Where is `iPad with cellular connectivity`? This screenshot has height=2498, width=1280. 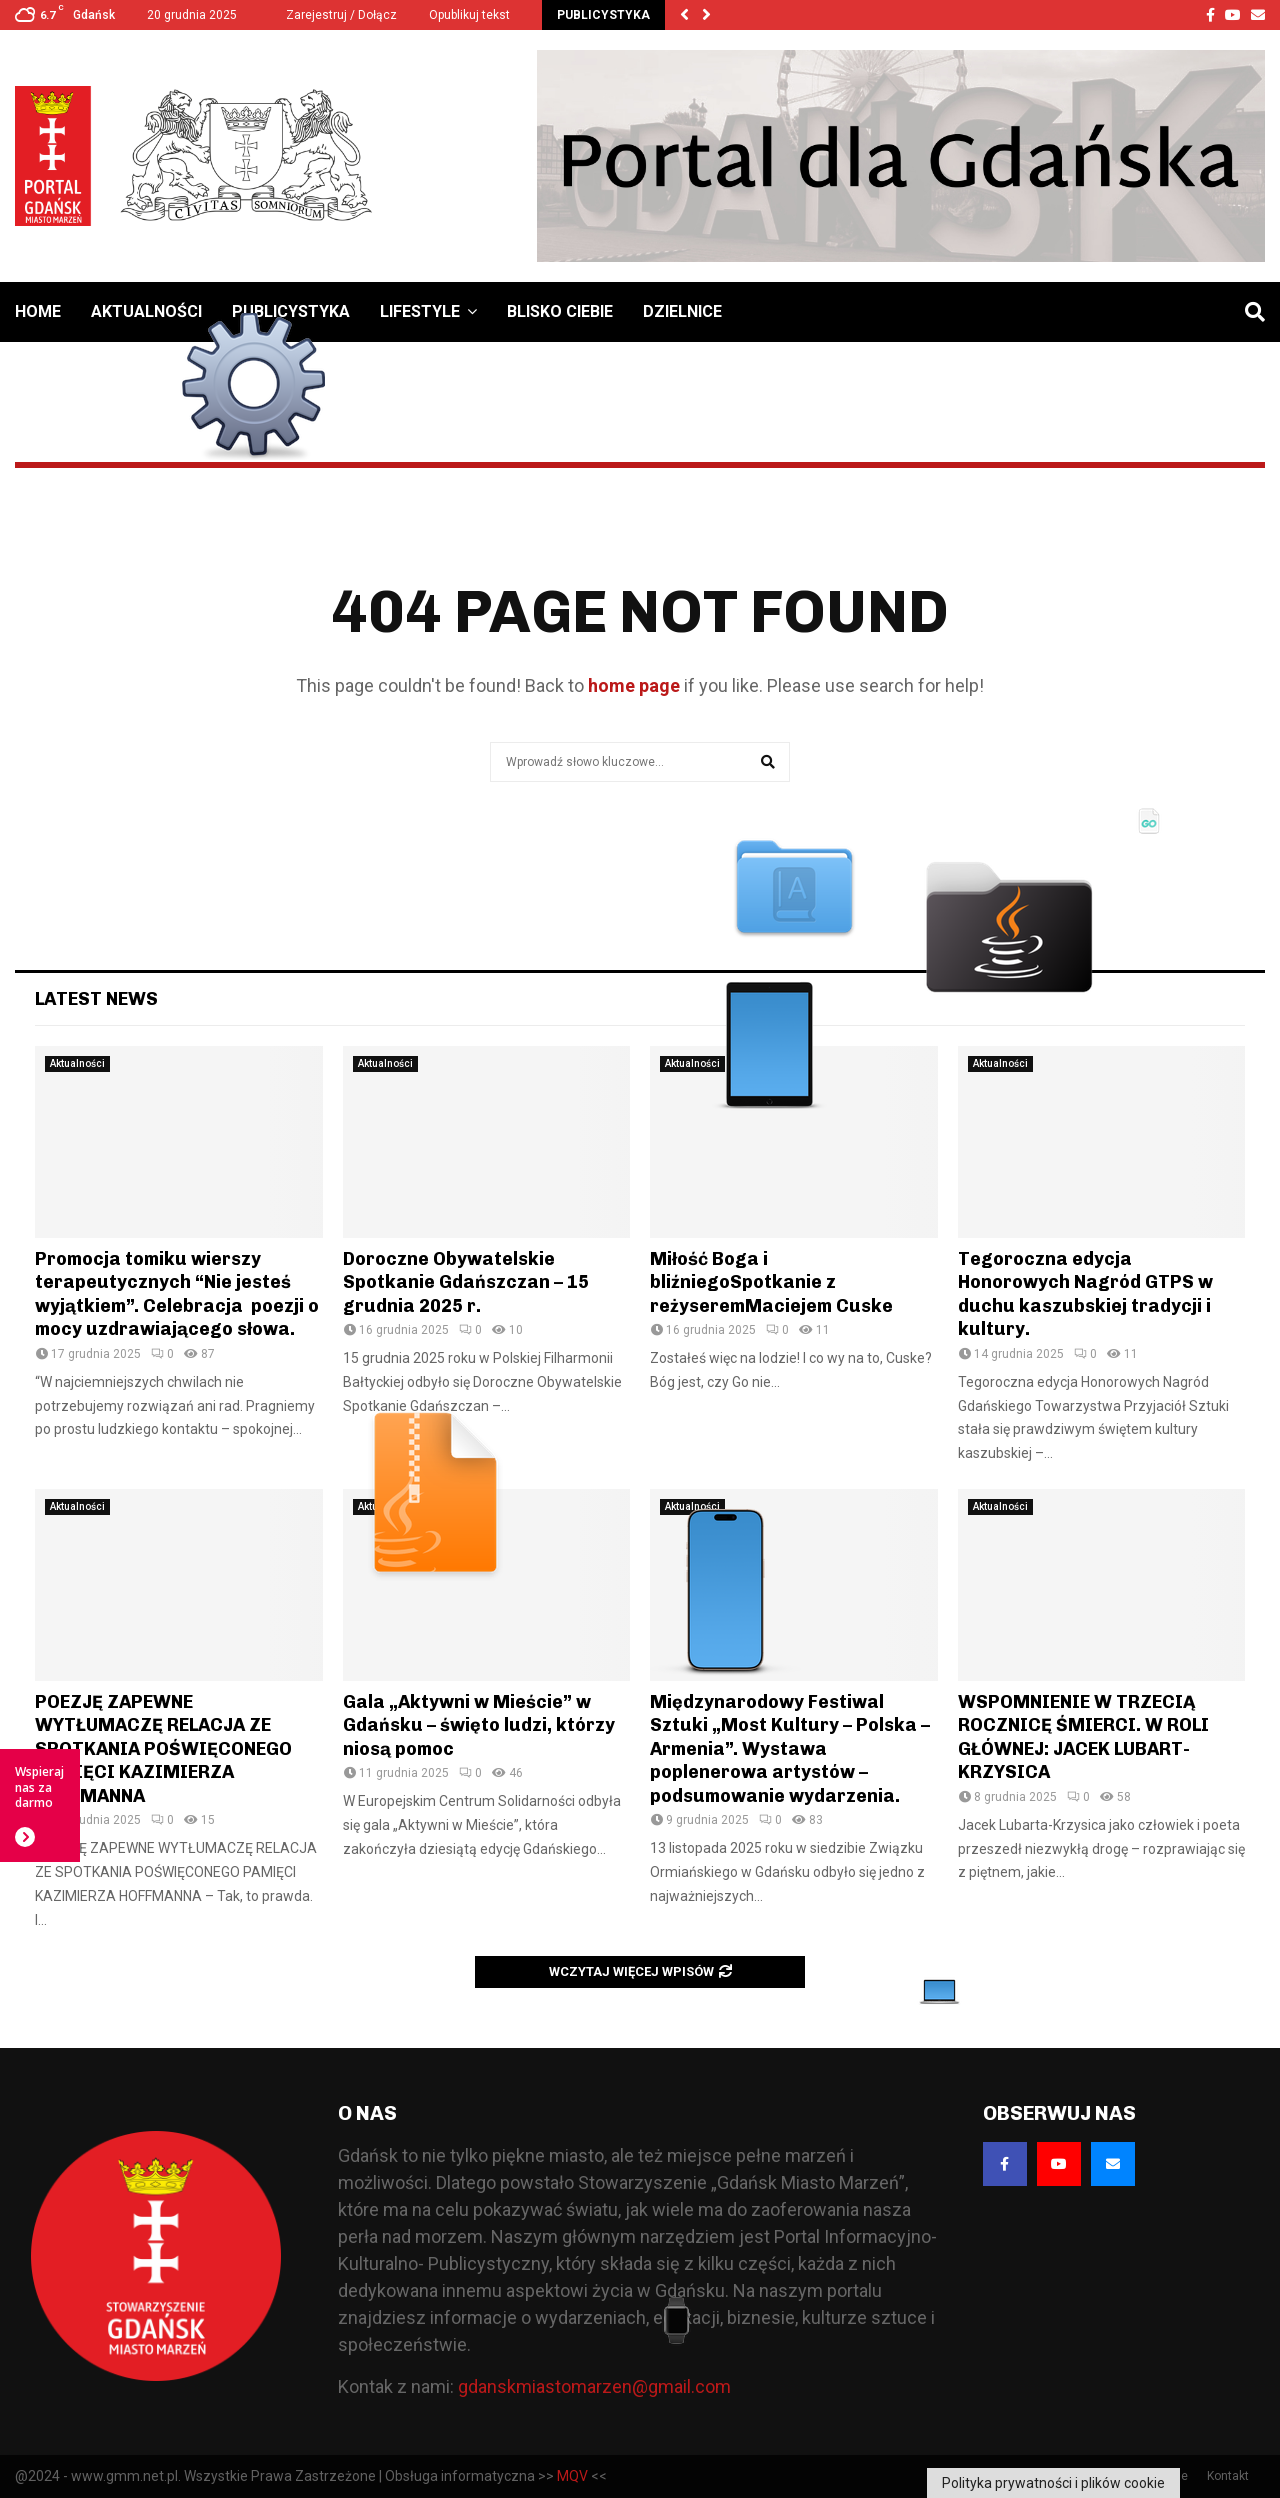
iPad with cellular connectivity is located at coordinates (769, 1045).